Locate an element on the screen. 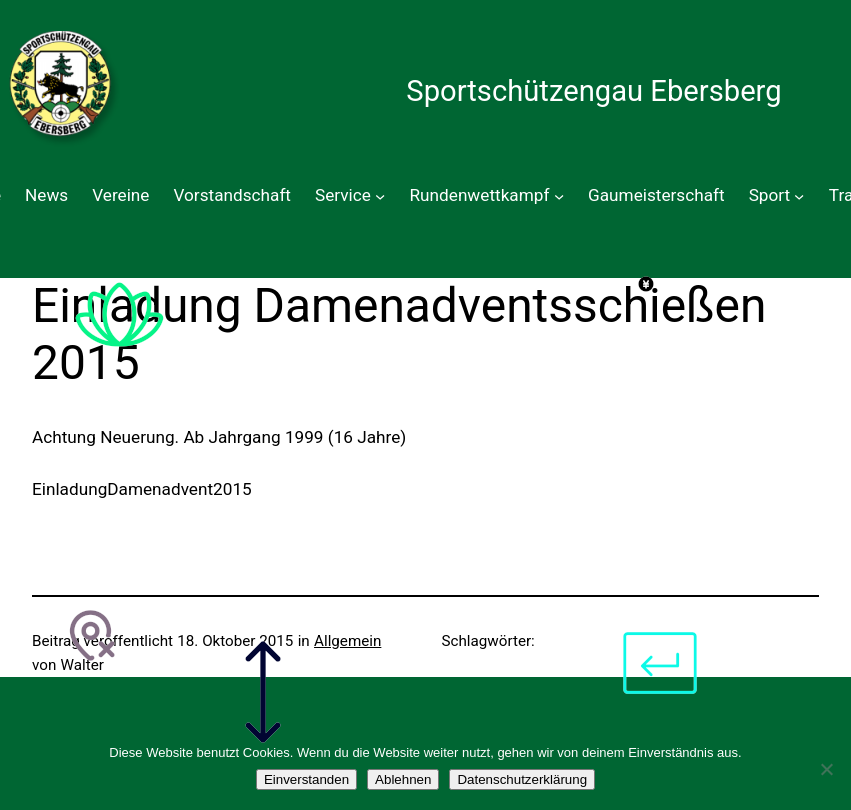 This screenshot has width=851, height=810. press enter or return key is located at coordinates (660, 663).